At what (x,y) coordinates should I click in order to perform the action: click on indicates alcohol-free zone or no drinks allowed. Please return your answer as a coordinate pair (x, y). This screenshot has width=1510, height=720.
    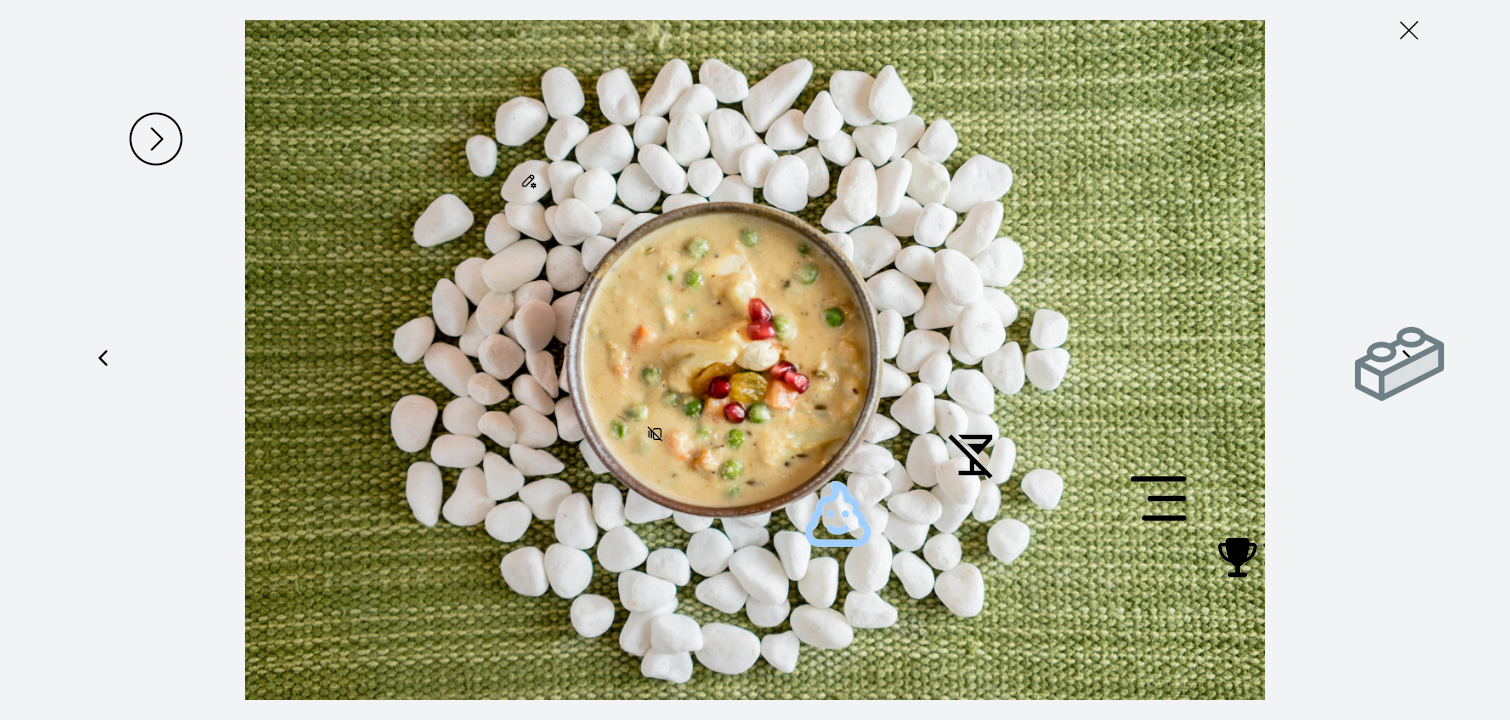
    Looking at the image, I should click on (972, 455).